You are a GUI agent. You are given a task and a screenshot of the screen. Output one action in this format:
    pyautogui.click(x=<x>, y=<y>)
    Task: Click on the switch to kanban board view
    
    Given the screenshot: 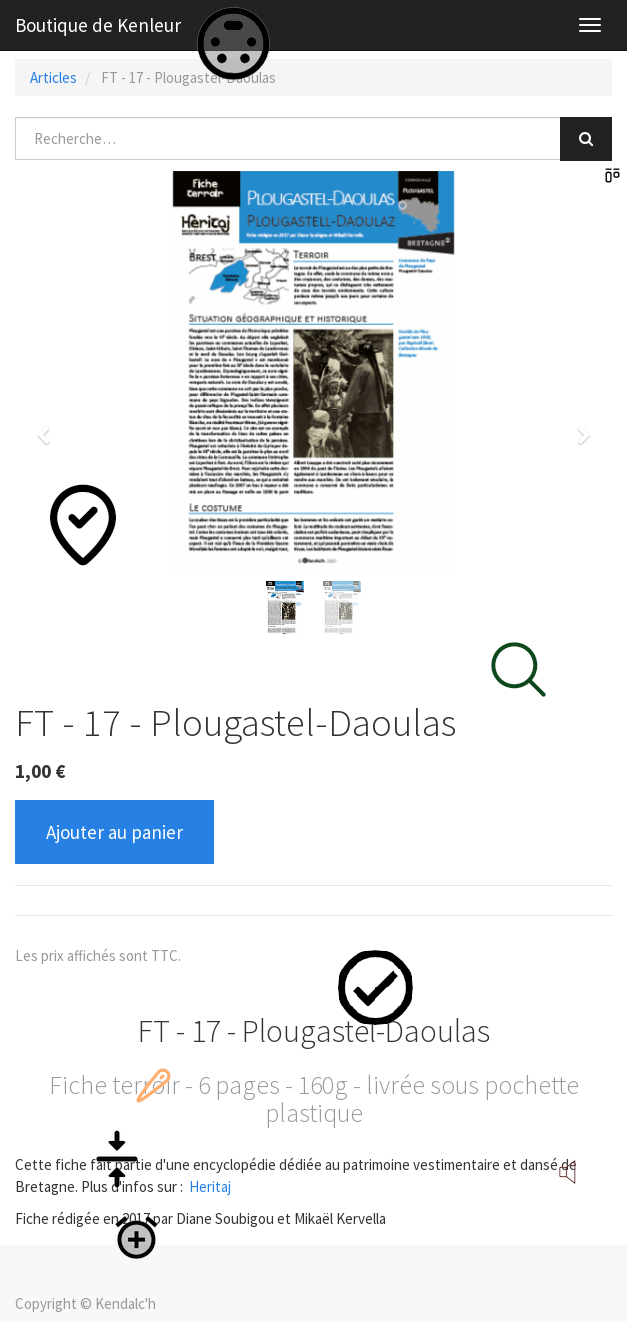 What is the action you would take?
    pyautogui.click(x=612, y=175)
    